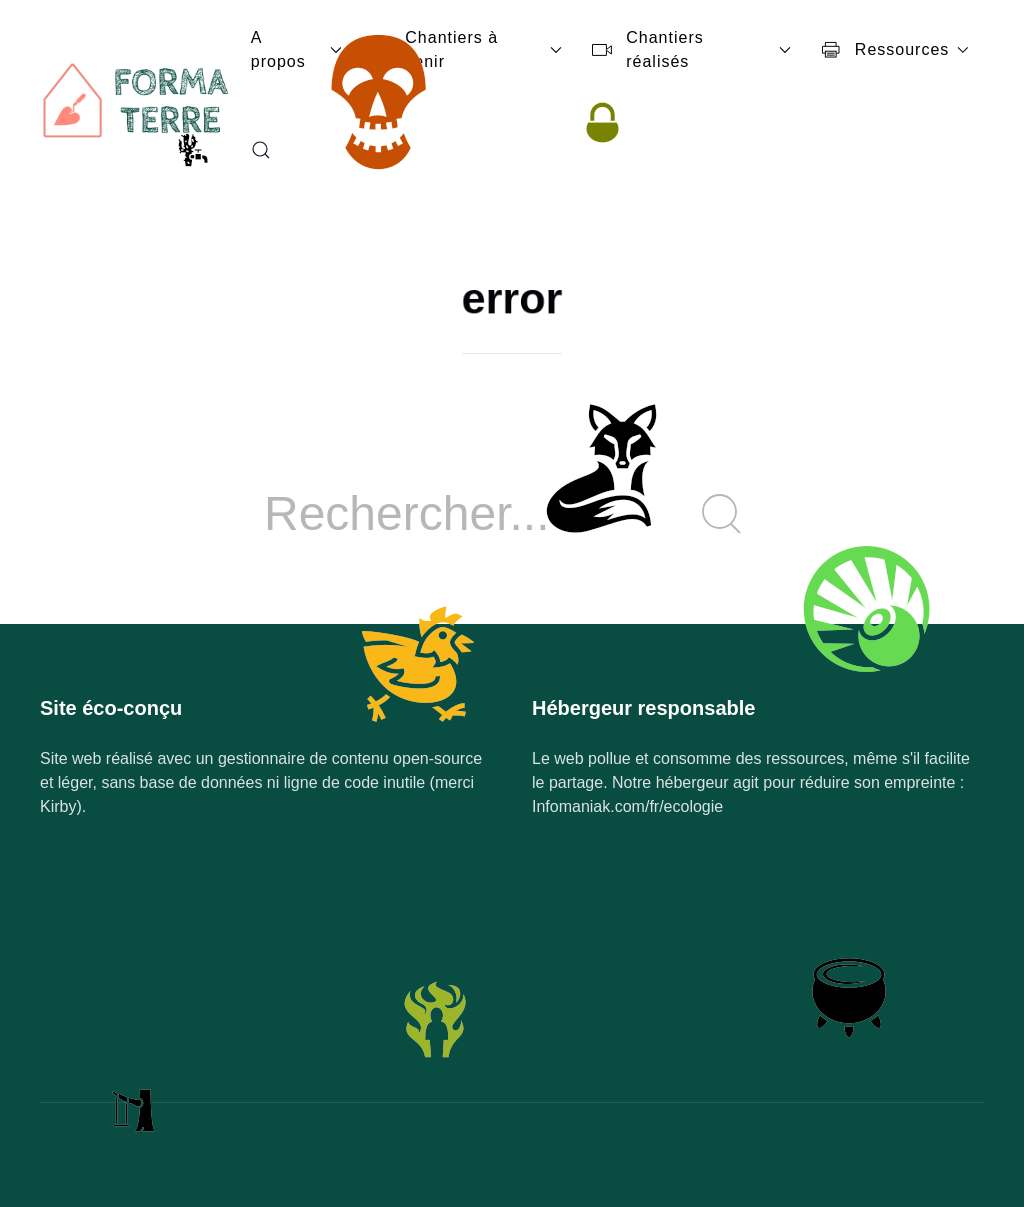 Image resolution: width=1024 pixels, height=1207 pixels. I want to click on access playground or recreational areas, so click(133, 1110).